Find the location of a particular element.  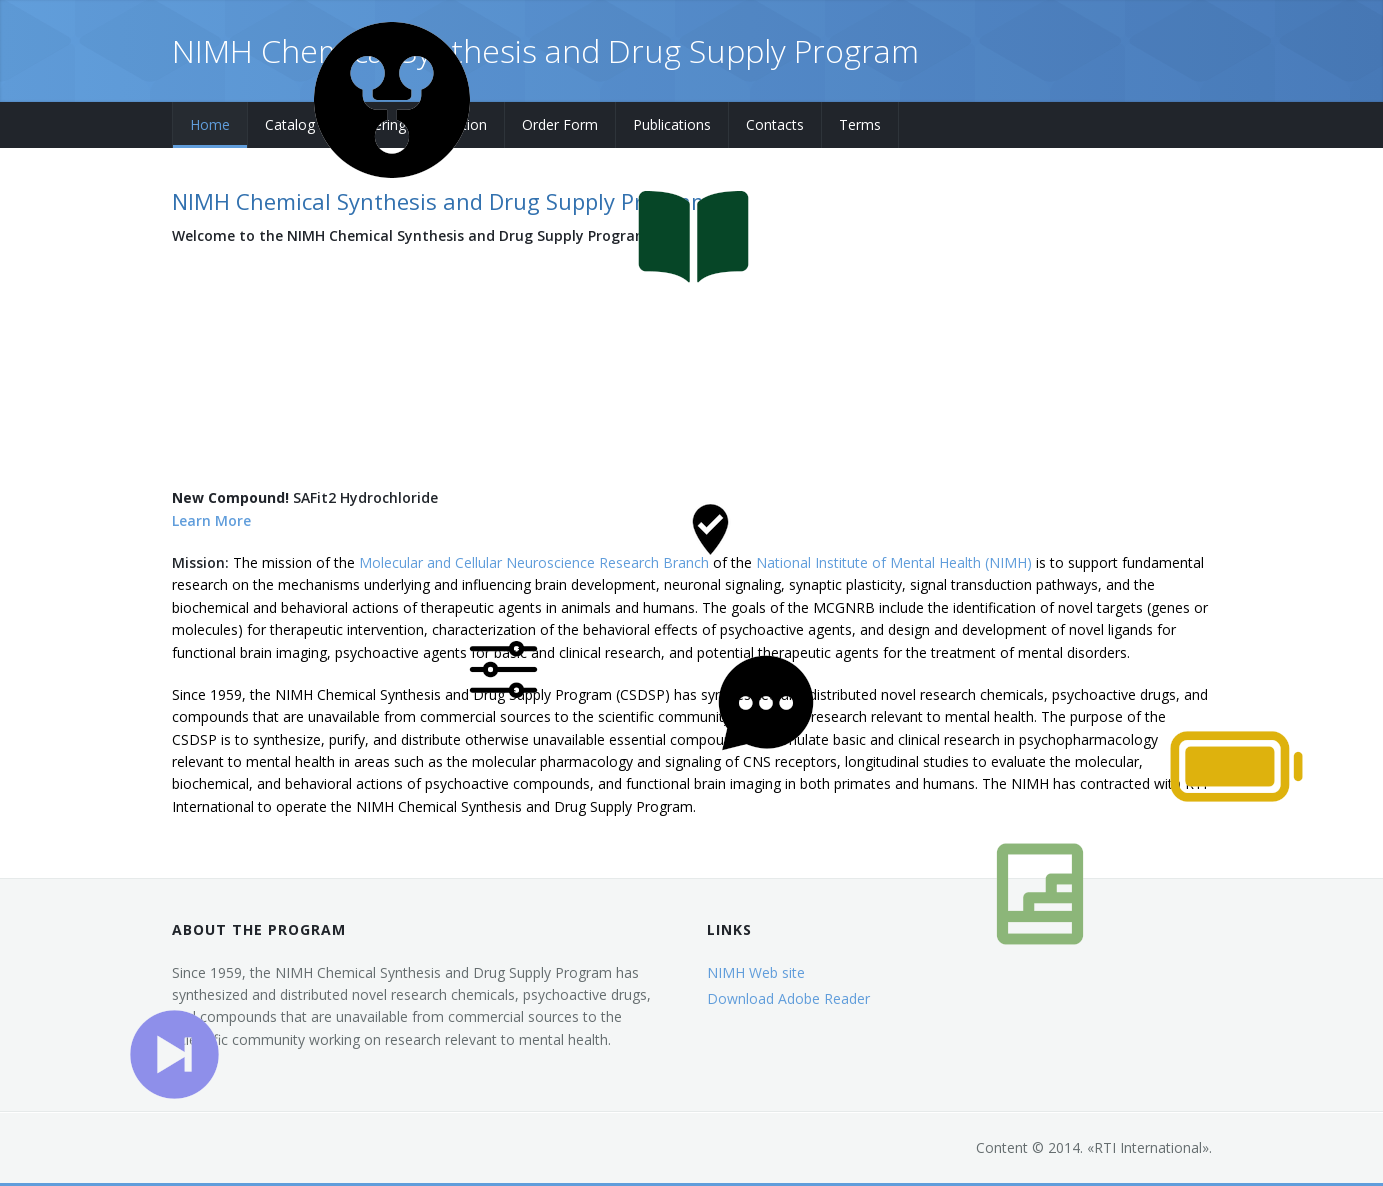

open reading or library section is located at coordinates (693, 238).